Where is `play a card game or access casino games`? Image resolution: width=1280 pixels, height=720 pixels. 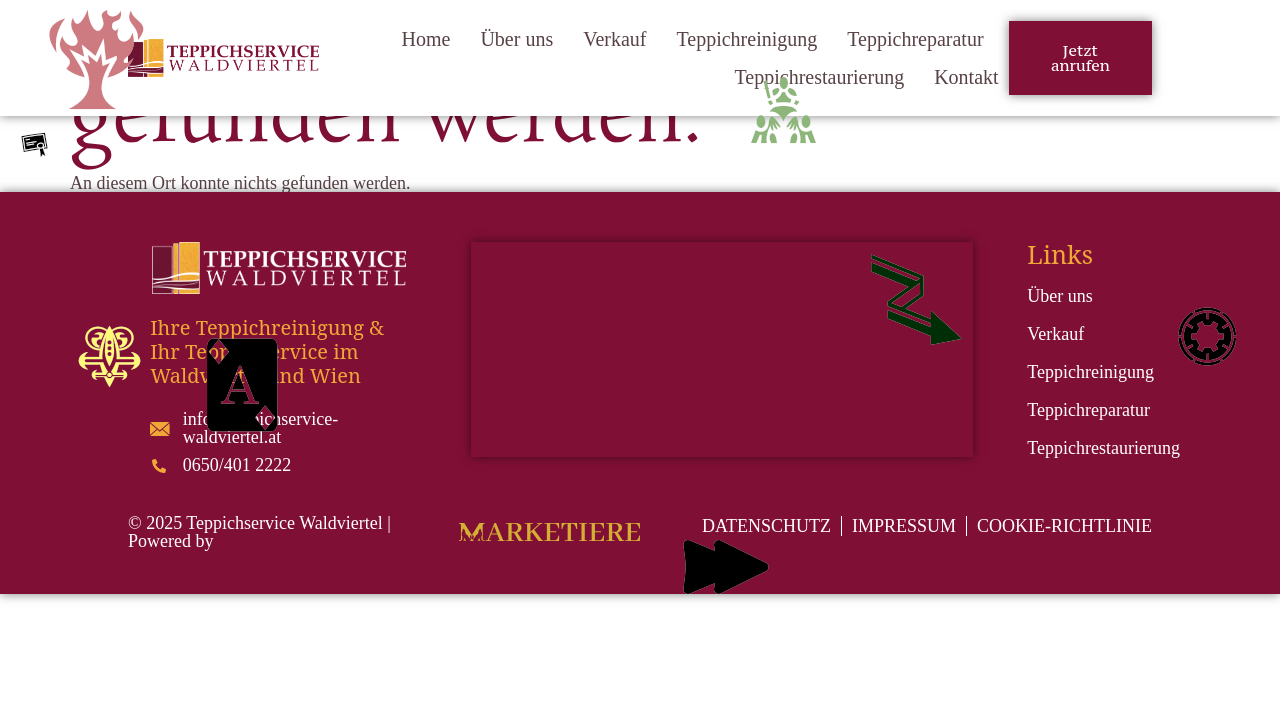 play a card game or access casino games is located at coordinates (242, 385).